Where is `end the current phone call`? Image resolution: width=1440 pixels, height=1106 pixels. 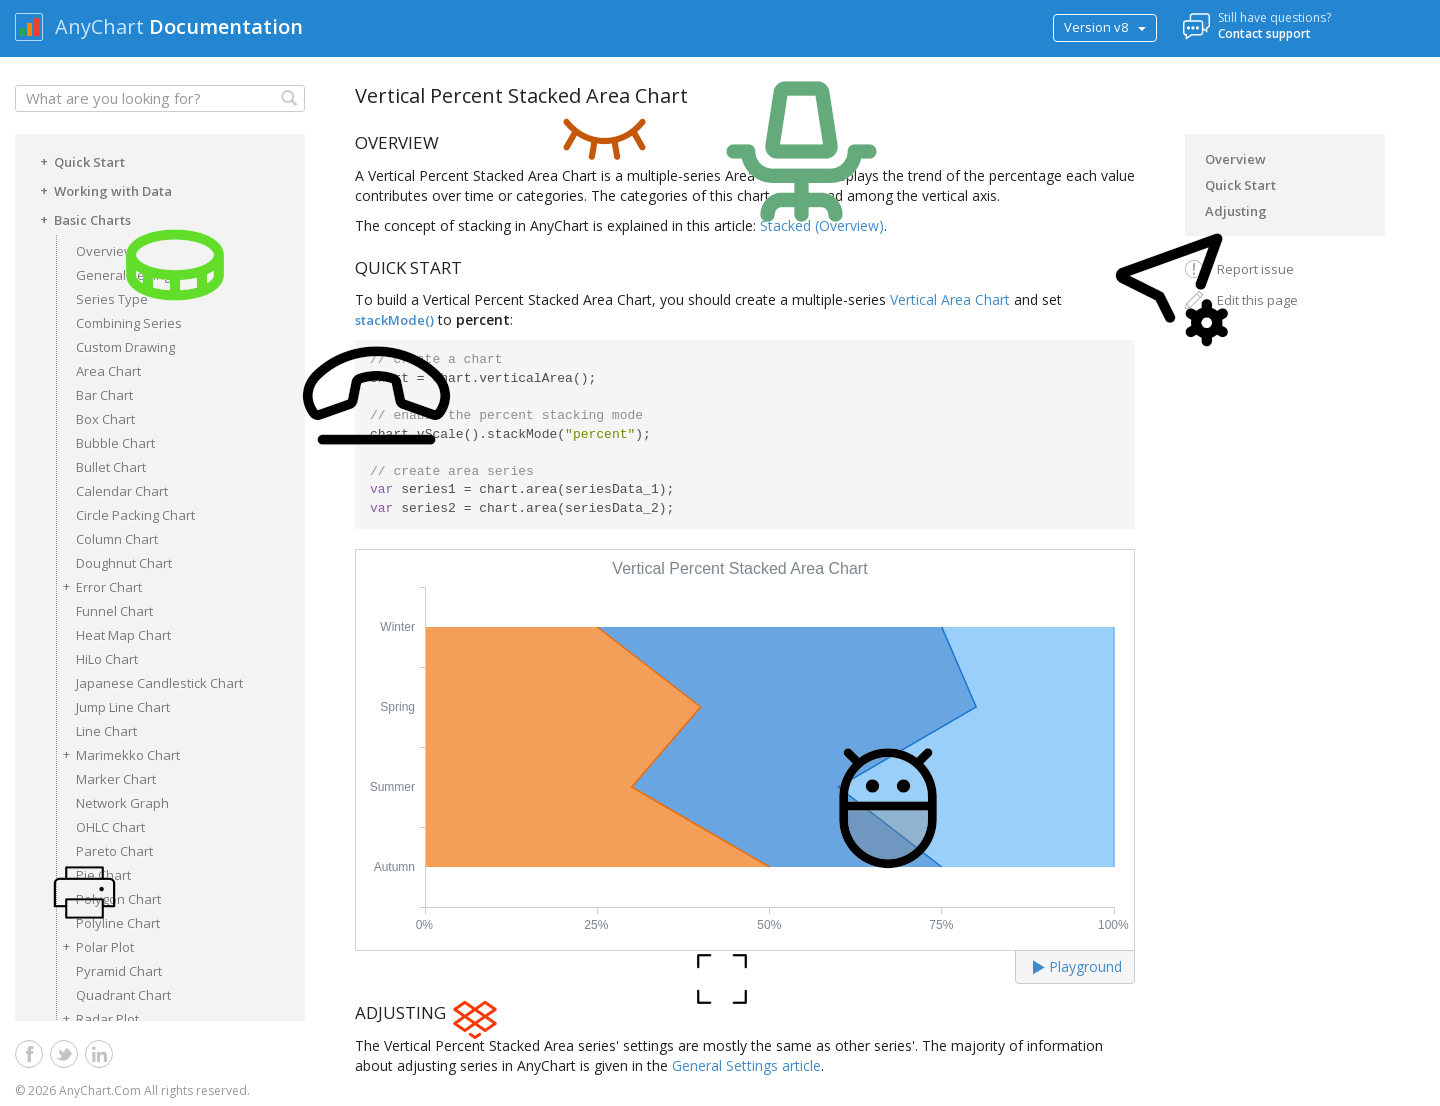 end the current phone call is located at coordinates (376, 395).